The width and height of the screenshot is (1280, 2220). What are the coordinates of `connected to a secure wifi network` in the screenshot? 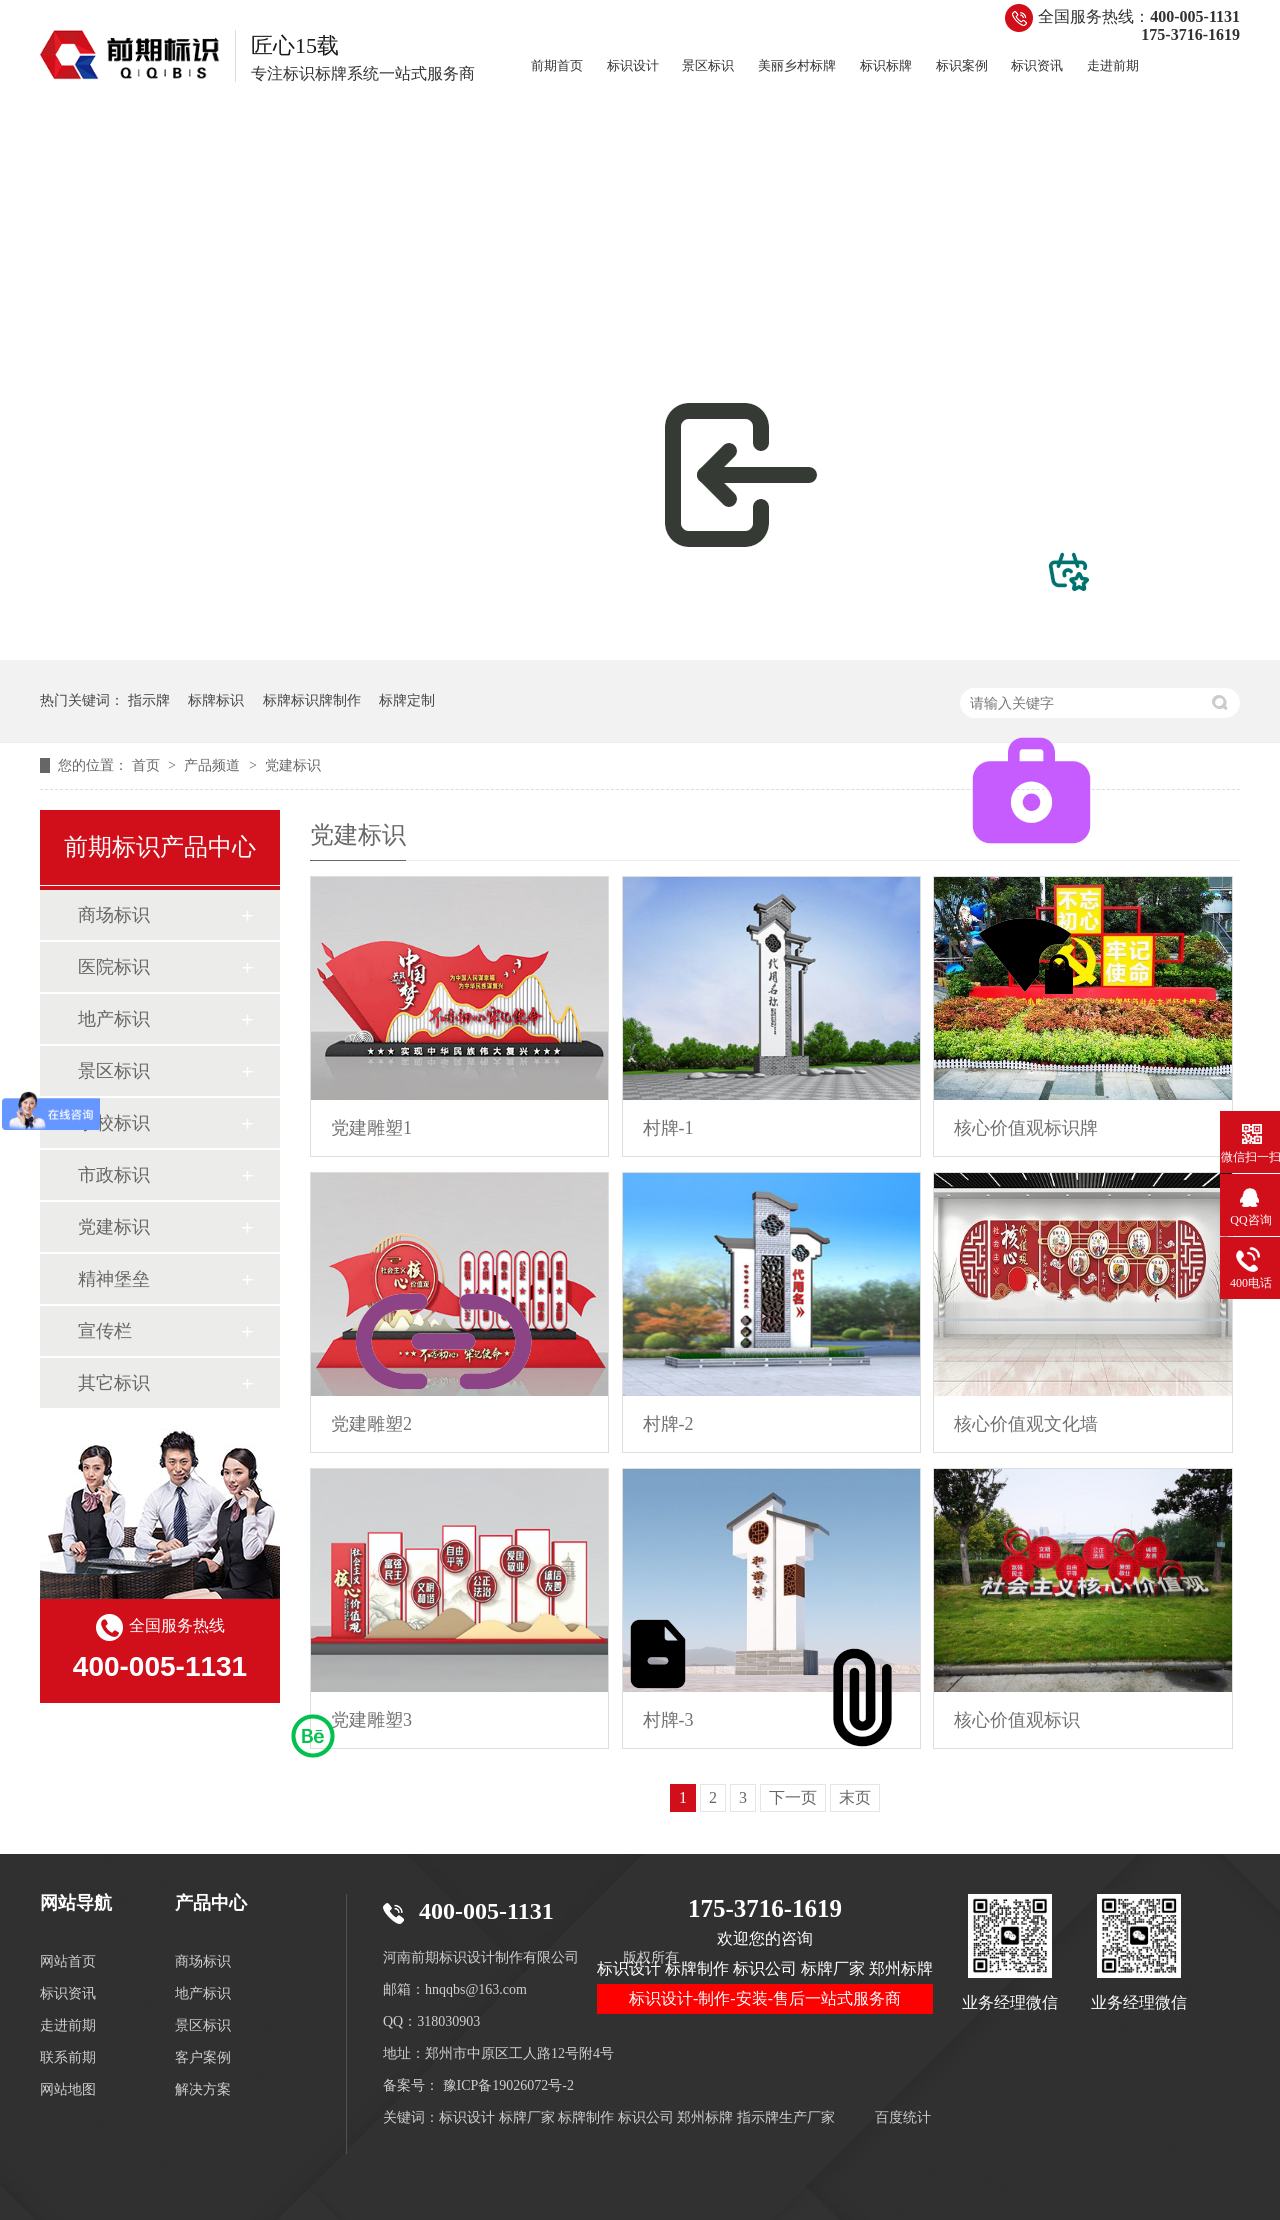 It's located at (1025, 954).